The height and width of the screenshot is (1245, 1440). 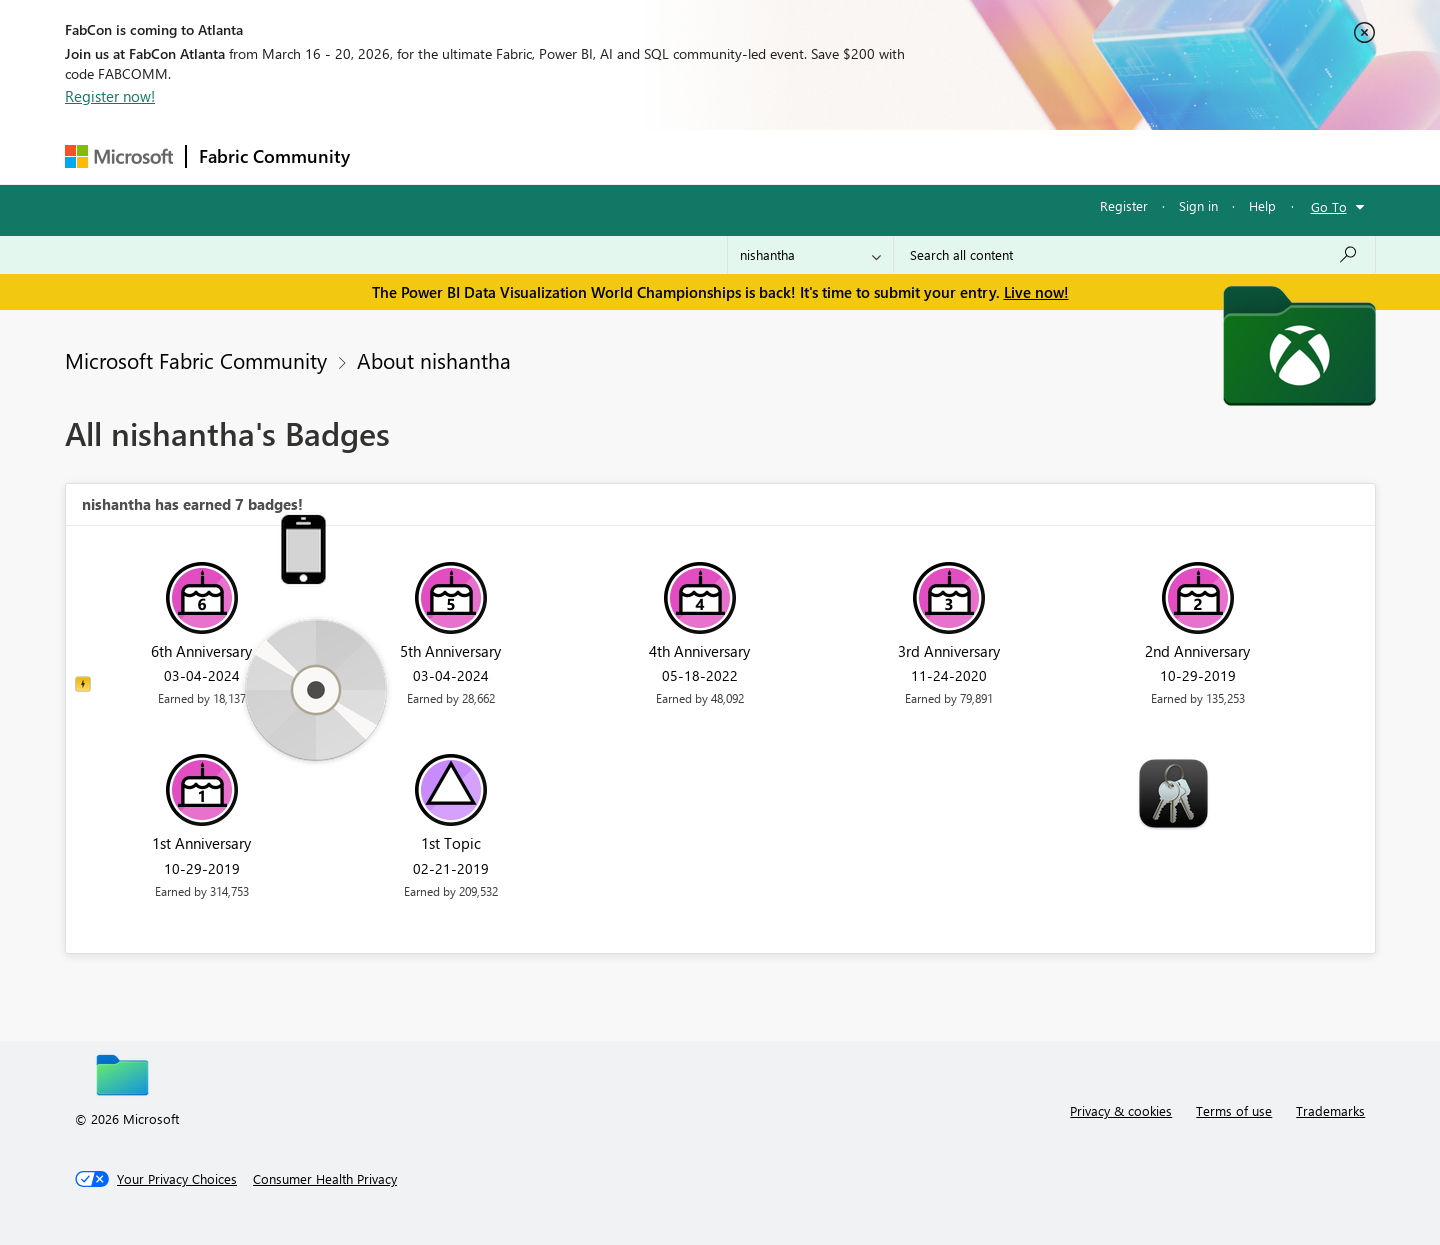 I want to click on view connected iPhone in sidebar, so click(x=303, y=549).